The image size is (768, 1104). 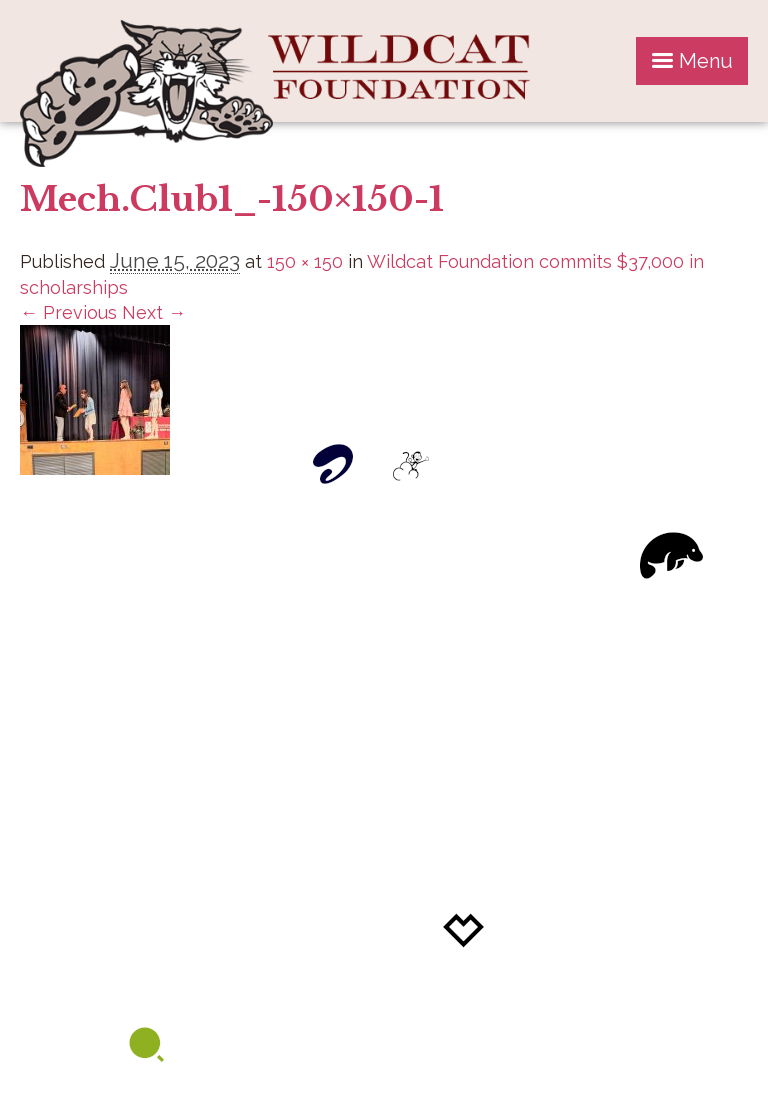 What do you see at coordinates (411, 466) in the screenshot?
I see `apache cloudstack logo` at bounding box center [411, 466].